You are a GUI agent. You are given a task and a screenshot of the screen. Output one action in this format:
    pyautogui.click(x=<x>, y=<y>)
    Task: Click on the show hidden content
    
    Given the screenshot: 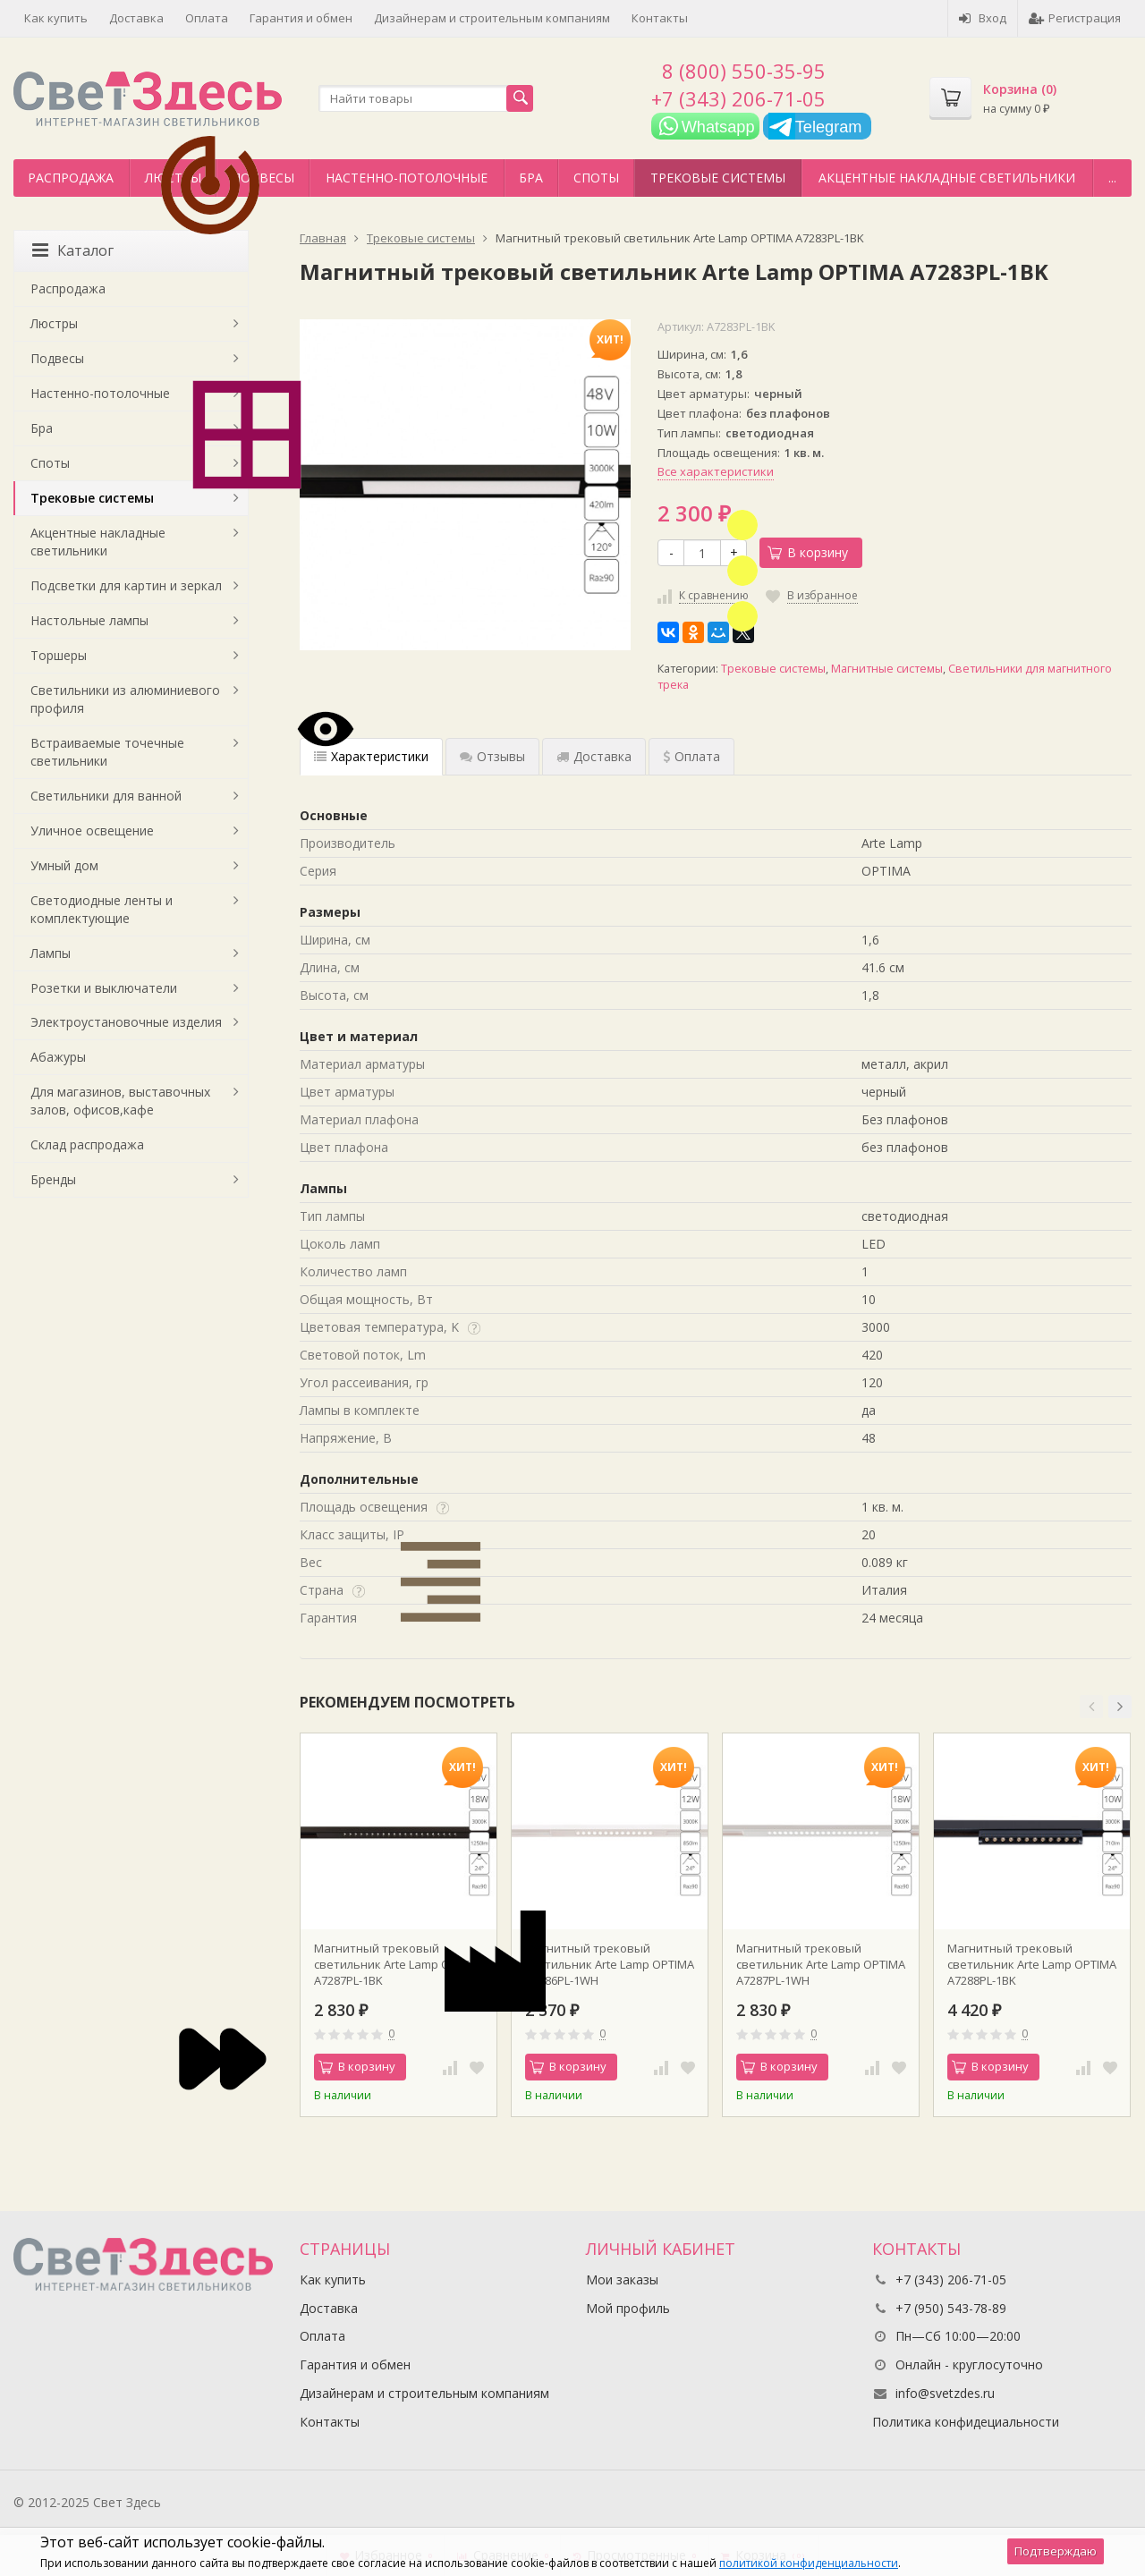 What is the action you would take?
    pyautogui.click(x=326, y=729)
    